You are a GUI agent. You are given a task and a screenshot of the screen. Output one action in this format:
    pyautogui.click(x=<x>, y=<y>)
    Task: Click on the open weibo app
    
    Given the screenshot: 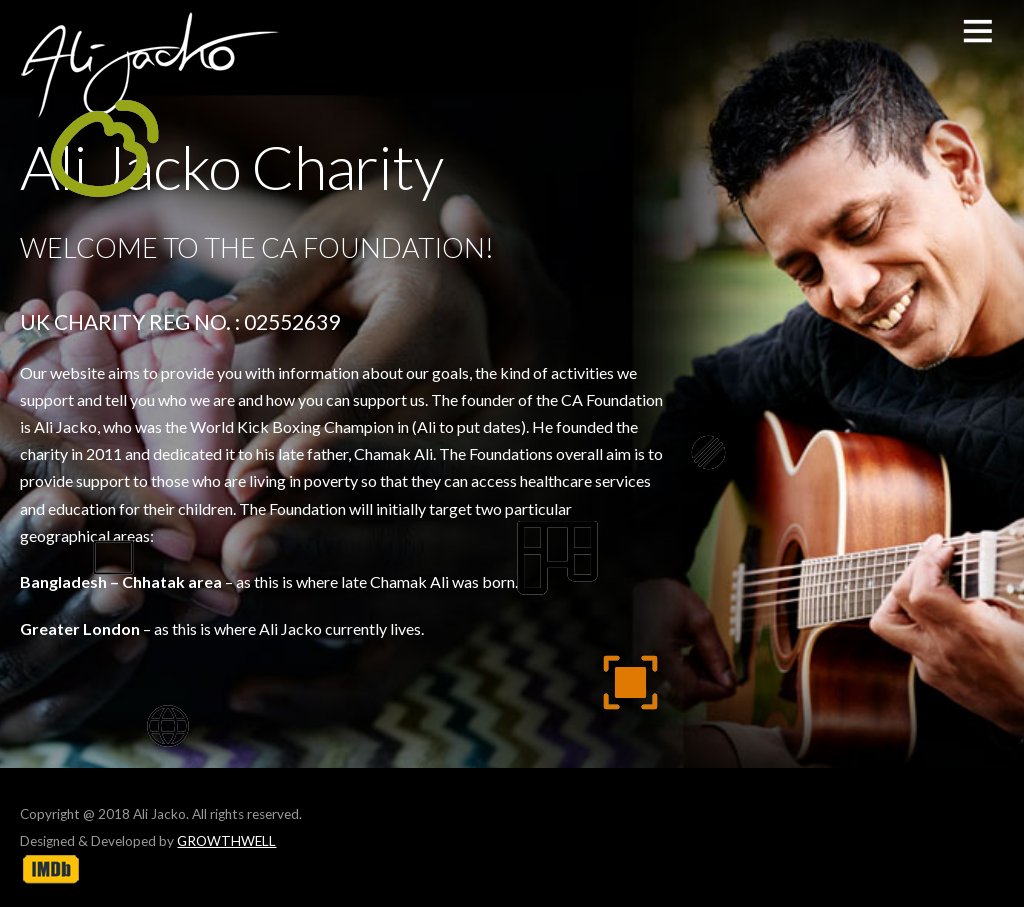 What is the action you would take?
    pyautogui.click(x=104, y=148)
    